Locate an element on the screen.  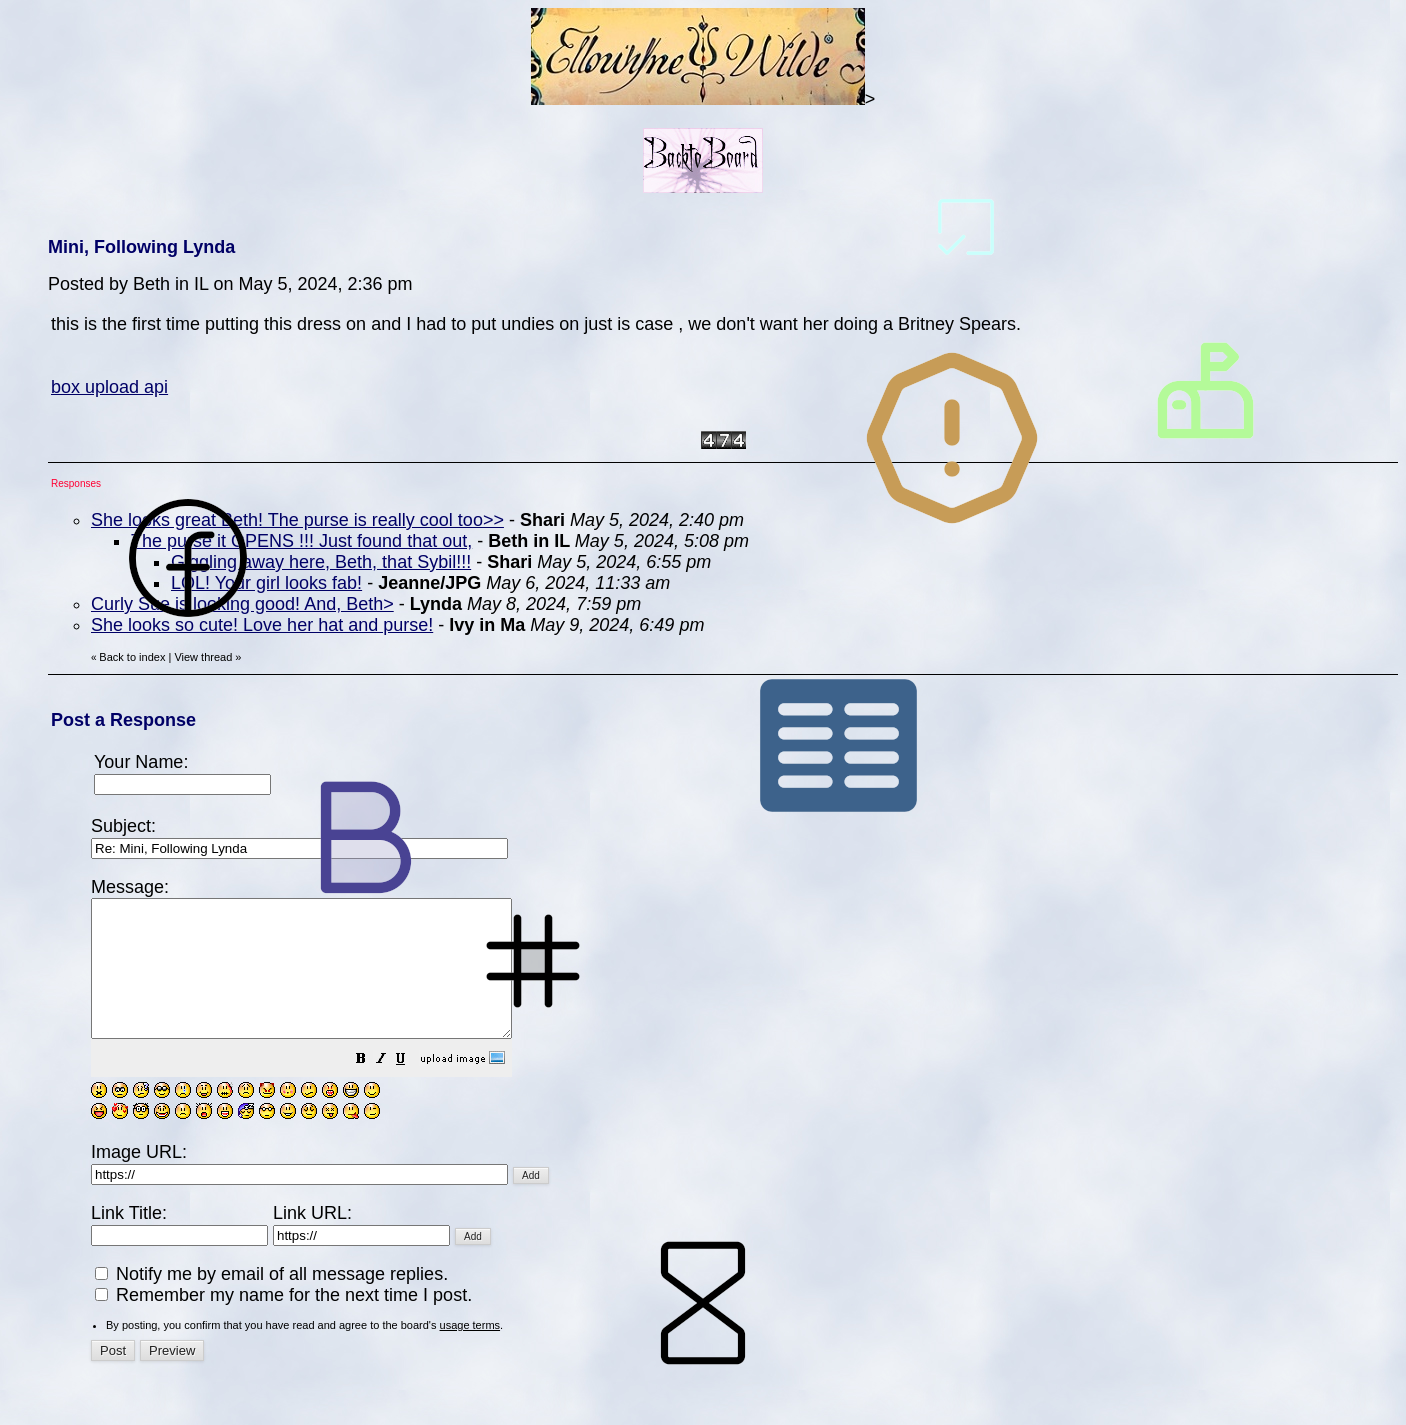
mark task as complete is located at coordinates (966, 227).